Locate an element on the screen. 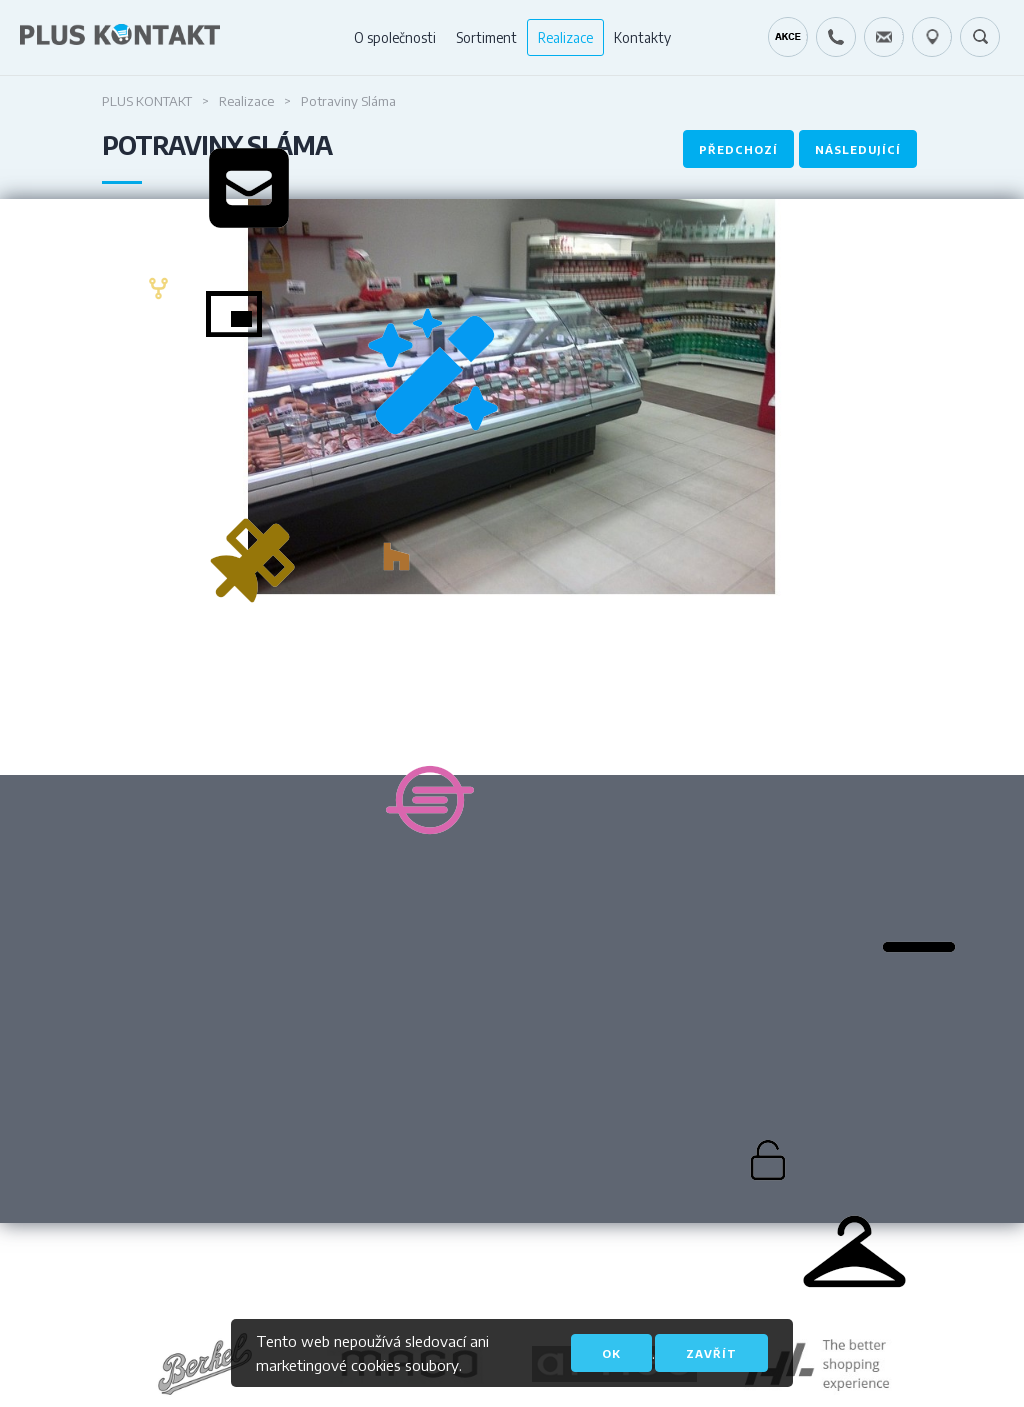  access wardrobe or clothing options is located at coordinates (854, 1256).